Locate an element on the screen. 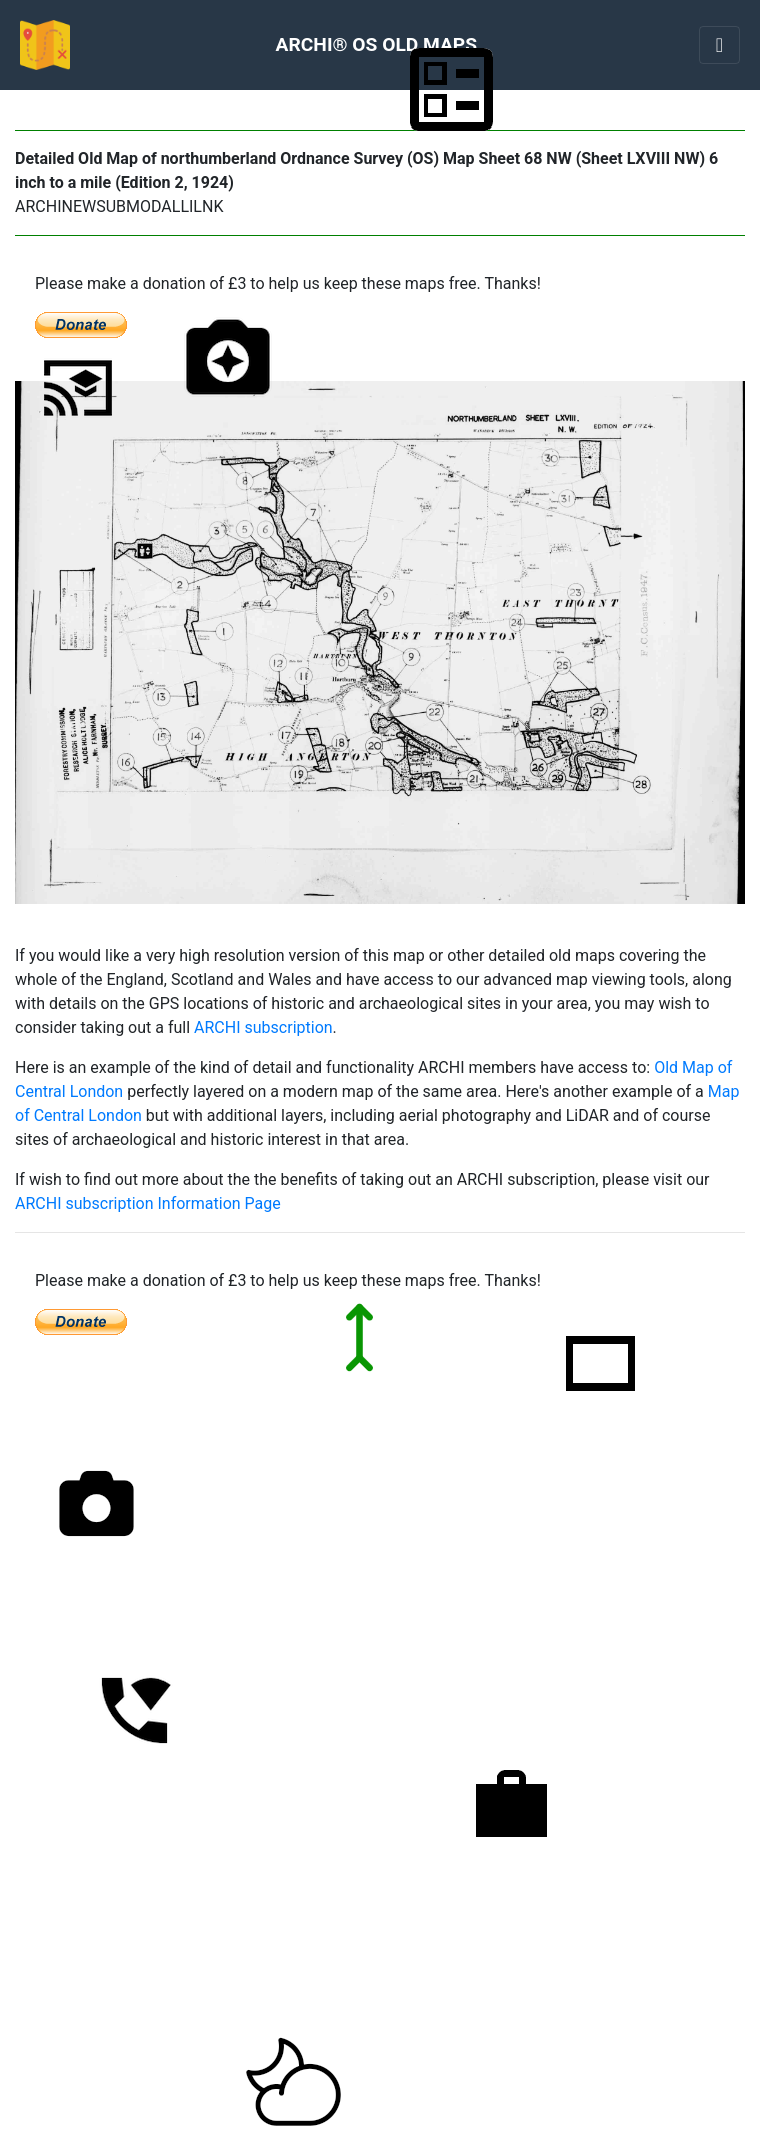 Image resolution: width=760 pixels, height=2151 pixels. crop image to landscape orientation is located at coordinates (600, 1363).